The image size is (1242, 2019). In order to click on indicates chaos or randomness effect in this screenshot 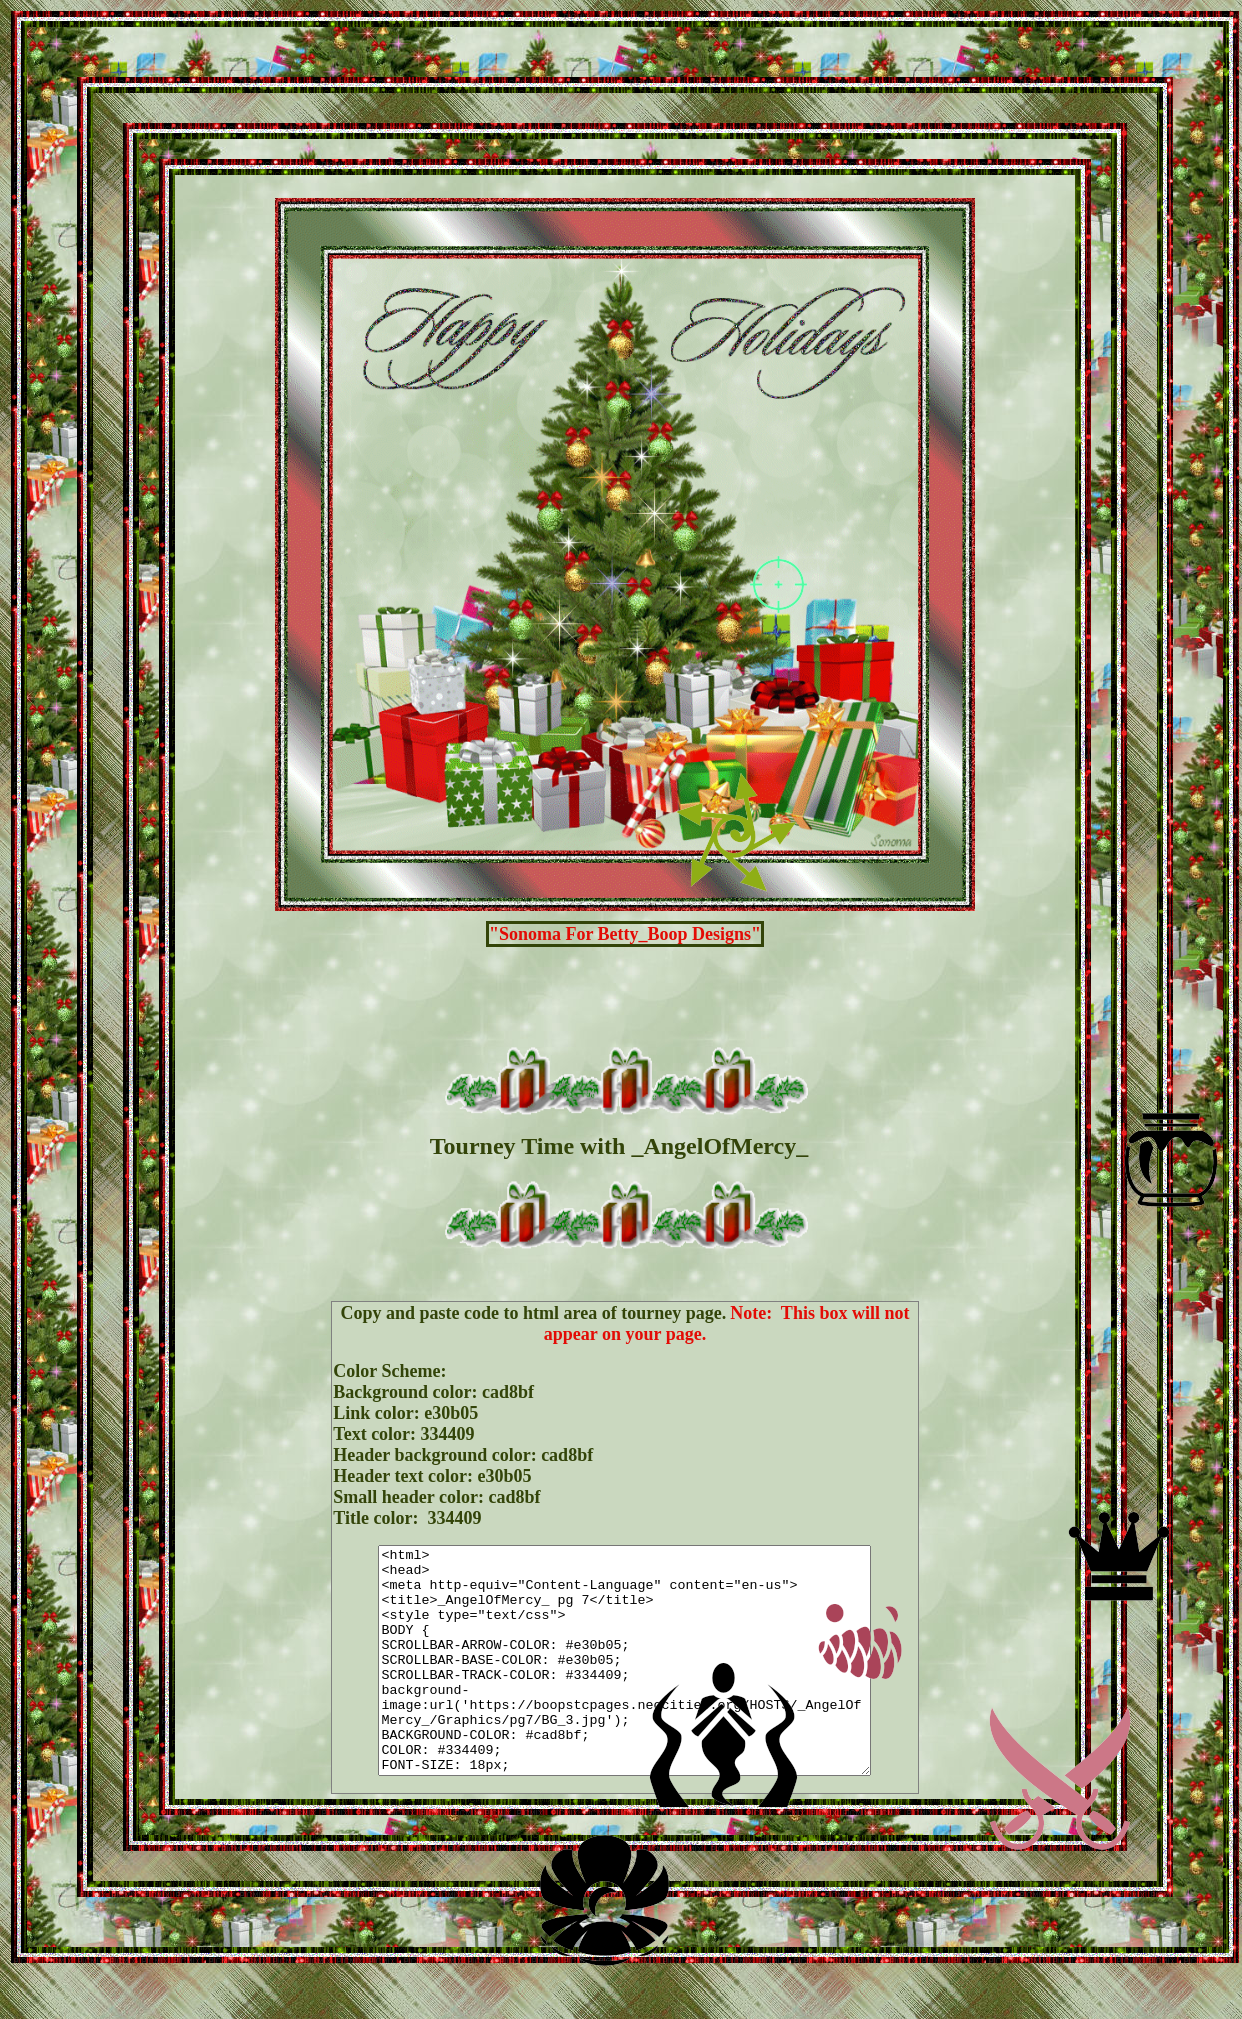, I will do `click(736, 833)`.